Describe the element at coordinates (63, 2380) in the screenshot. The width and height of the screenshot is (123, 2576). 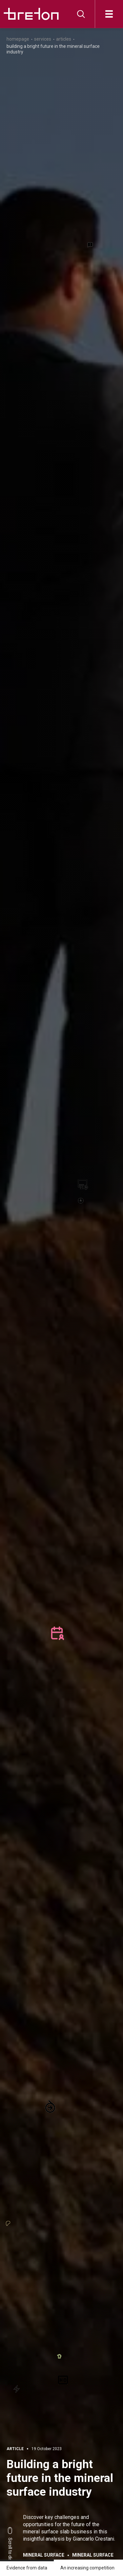
I see `indicates high quality media or streaming option` at that location.